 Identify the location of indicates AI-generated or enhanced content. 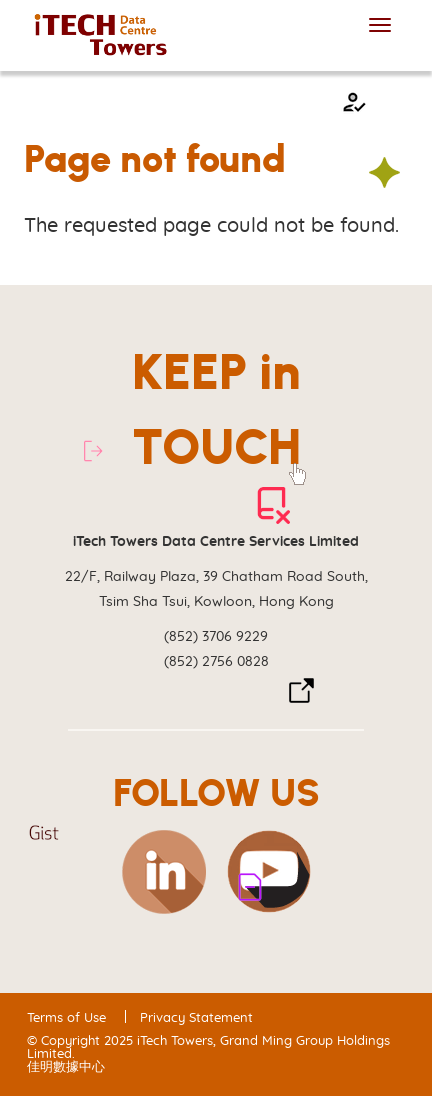
(384, 172).